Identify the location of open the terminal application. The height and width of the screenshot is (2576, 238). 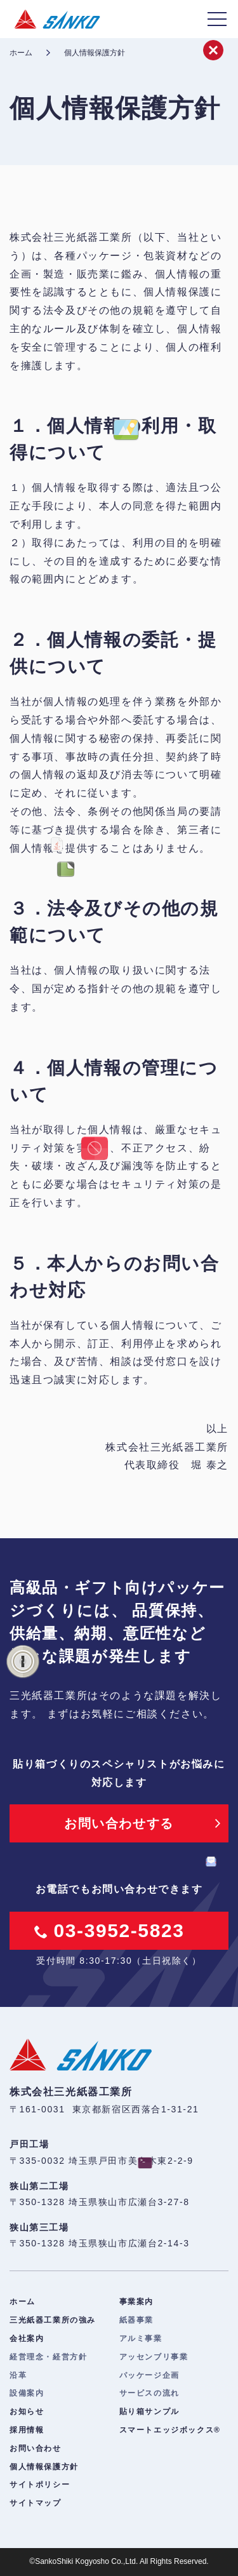
(145, 2163).